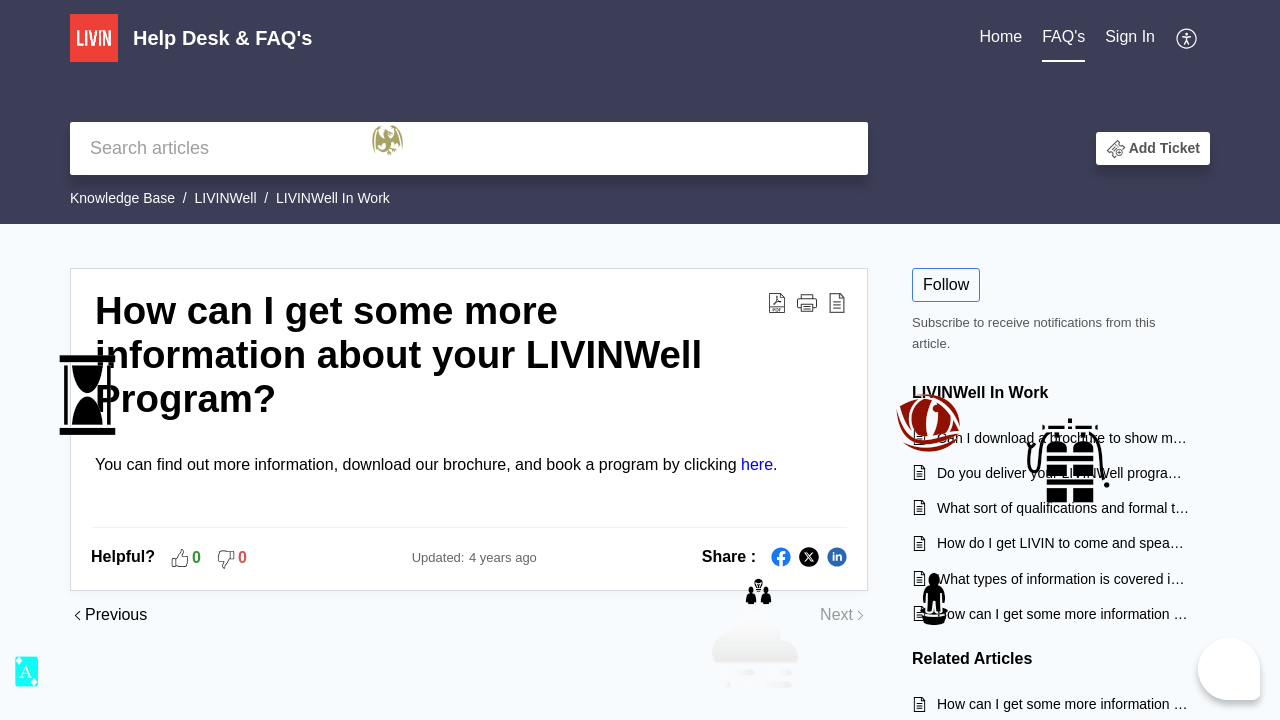  What do you see at coordinates (755, 651) in the screenshot?
I see `indicates foggy weather conditions` at bounding box center [755, 651].